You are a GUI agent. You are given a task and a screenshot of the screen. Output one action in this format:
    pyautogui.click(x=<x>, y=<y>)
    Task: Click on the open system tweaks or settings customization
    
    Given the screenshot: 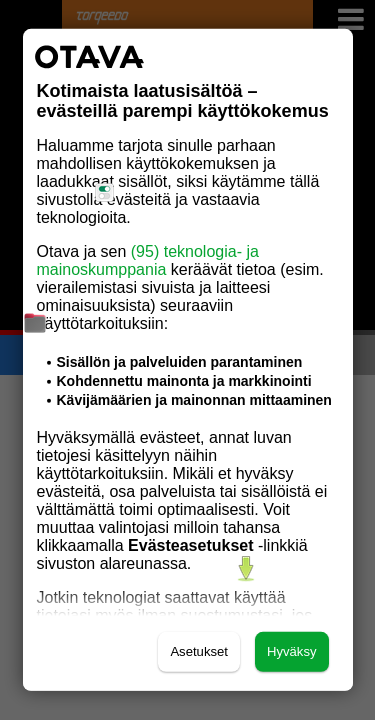 What is the action you would take?
    pyautogui.click(x=104, y=192)
    